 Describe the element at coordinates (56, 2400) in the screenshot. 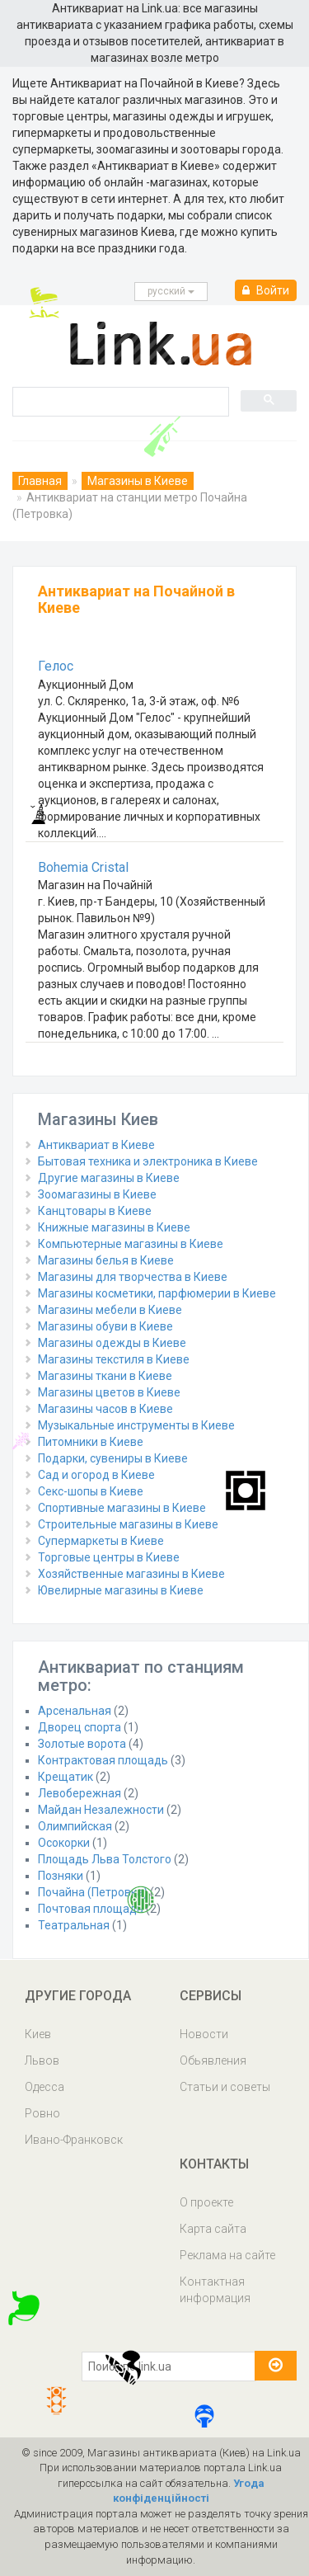

I see `indicates a stopped or halted state` at that location.